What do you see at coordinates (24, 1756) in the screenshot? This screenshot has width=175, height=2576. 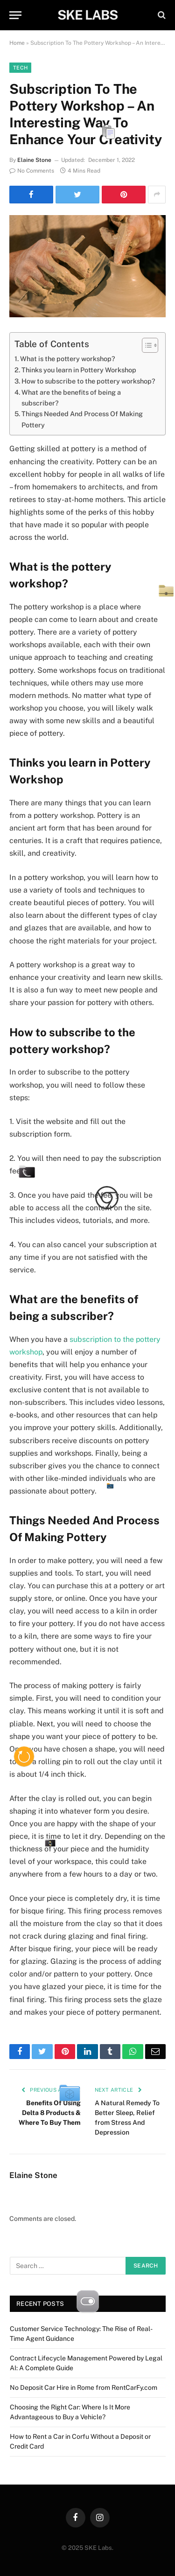 I see `restart the system` at bounding box center [24, 1756].